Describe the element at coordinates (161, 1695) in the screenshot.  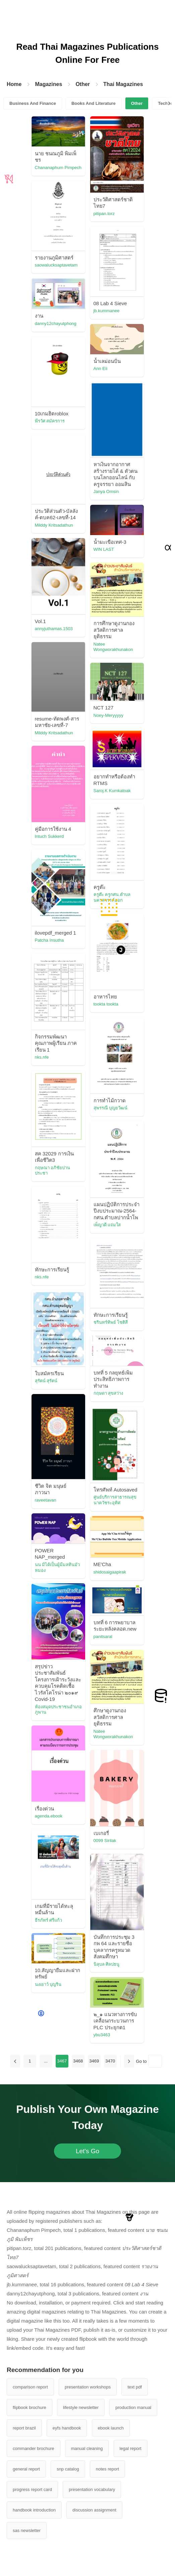
I see `database error or warning status` at that location.